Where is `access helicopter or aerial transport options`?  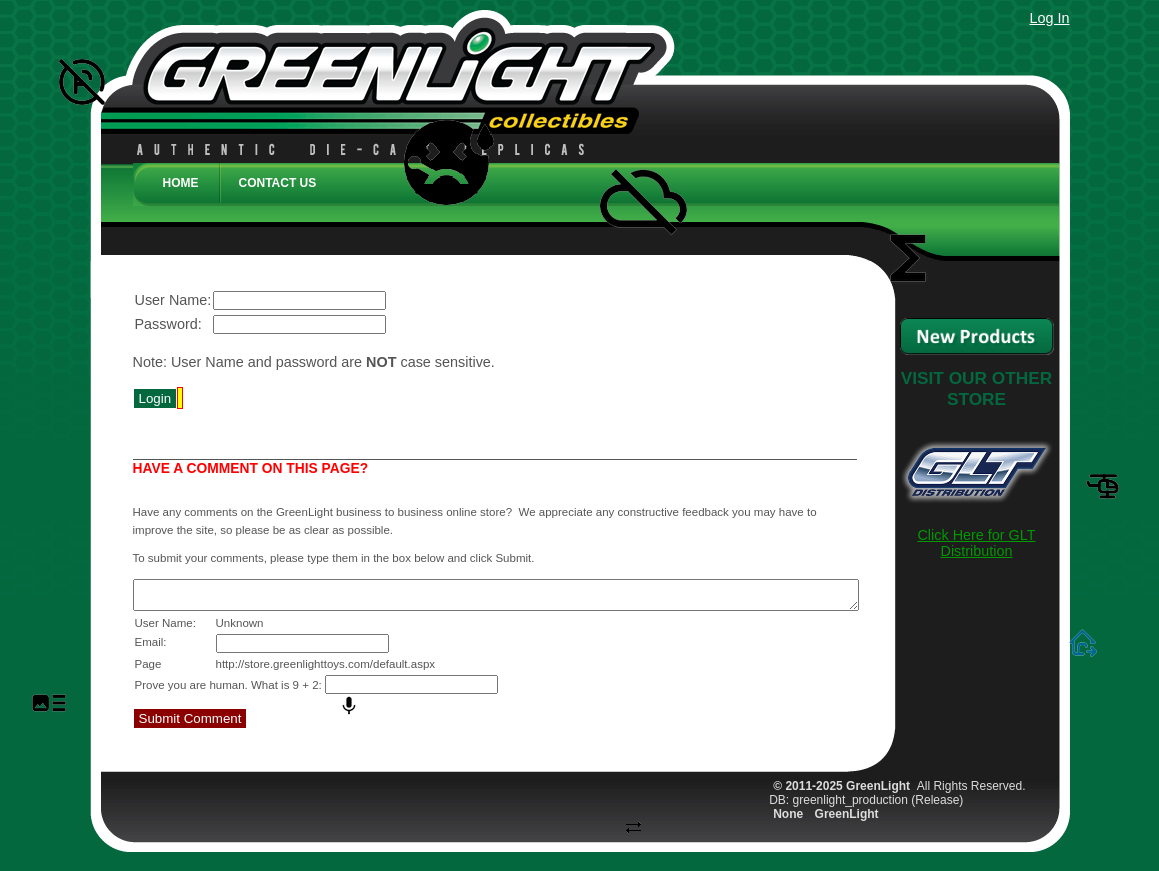 access helicopter or aerial transport options is located at coordinates (1102, 485).